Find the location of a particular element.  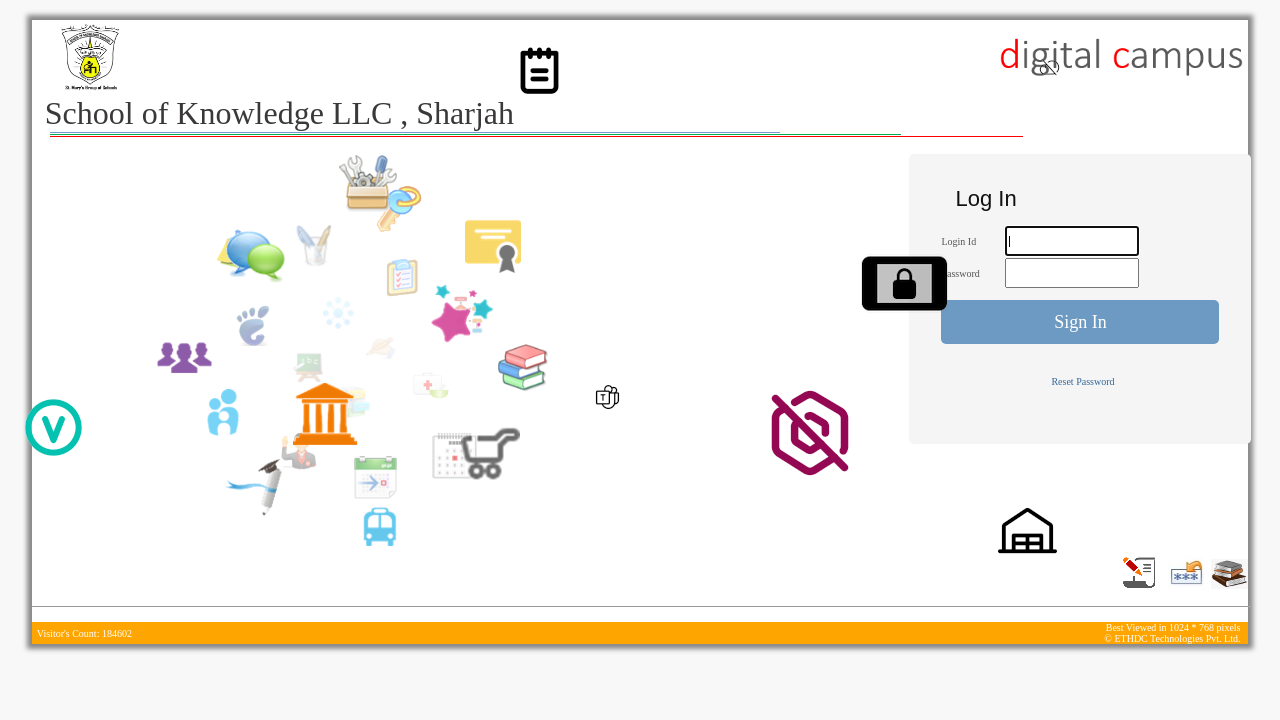

access garage or parking controls is located at coordinates (1027, 533).